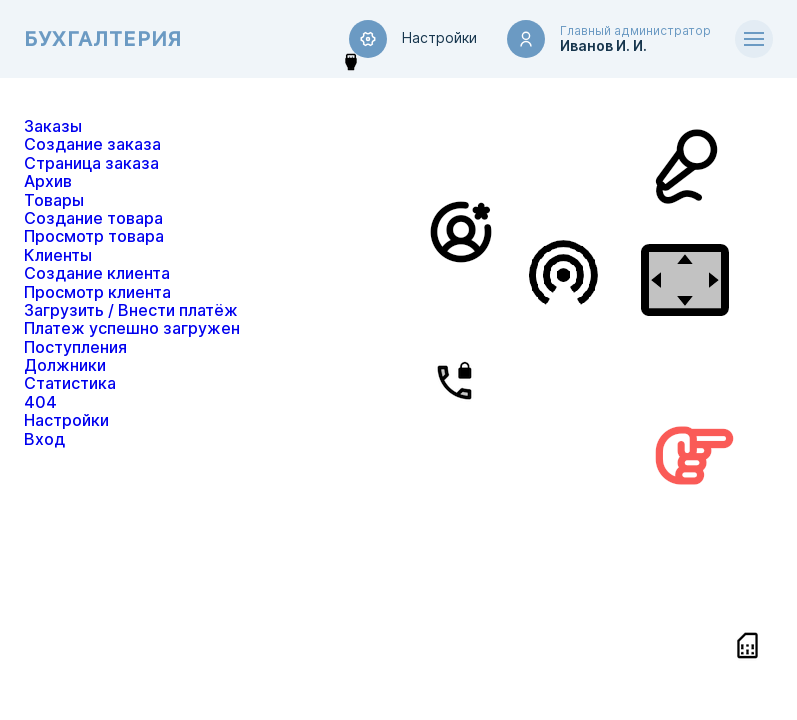 Image resolution: width=797 pixels, height=720 pixels. What do you see at coordinates (454, 382) in the screenshot?
I see `indicates phone or call features are locked` at bounding box center [454, 382].